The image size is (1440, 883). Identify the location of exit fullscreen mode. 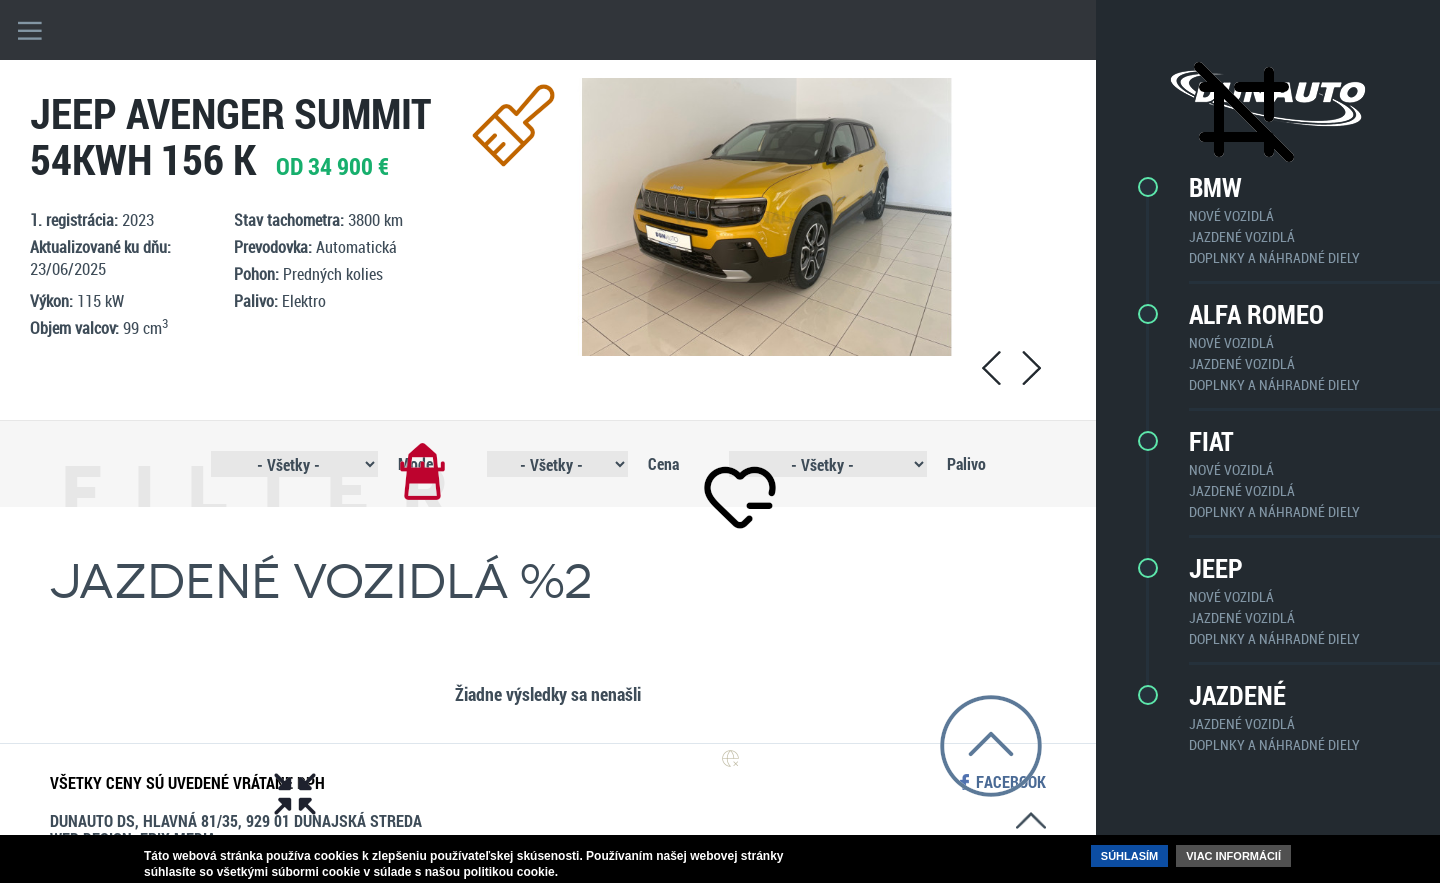
(295, 794).